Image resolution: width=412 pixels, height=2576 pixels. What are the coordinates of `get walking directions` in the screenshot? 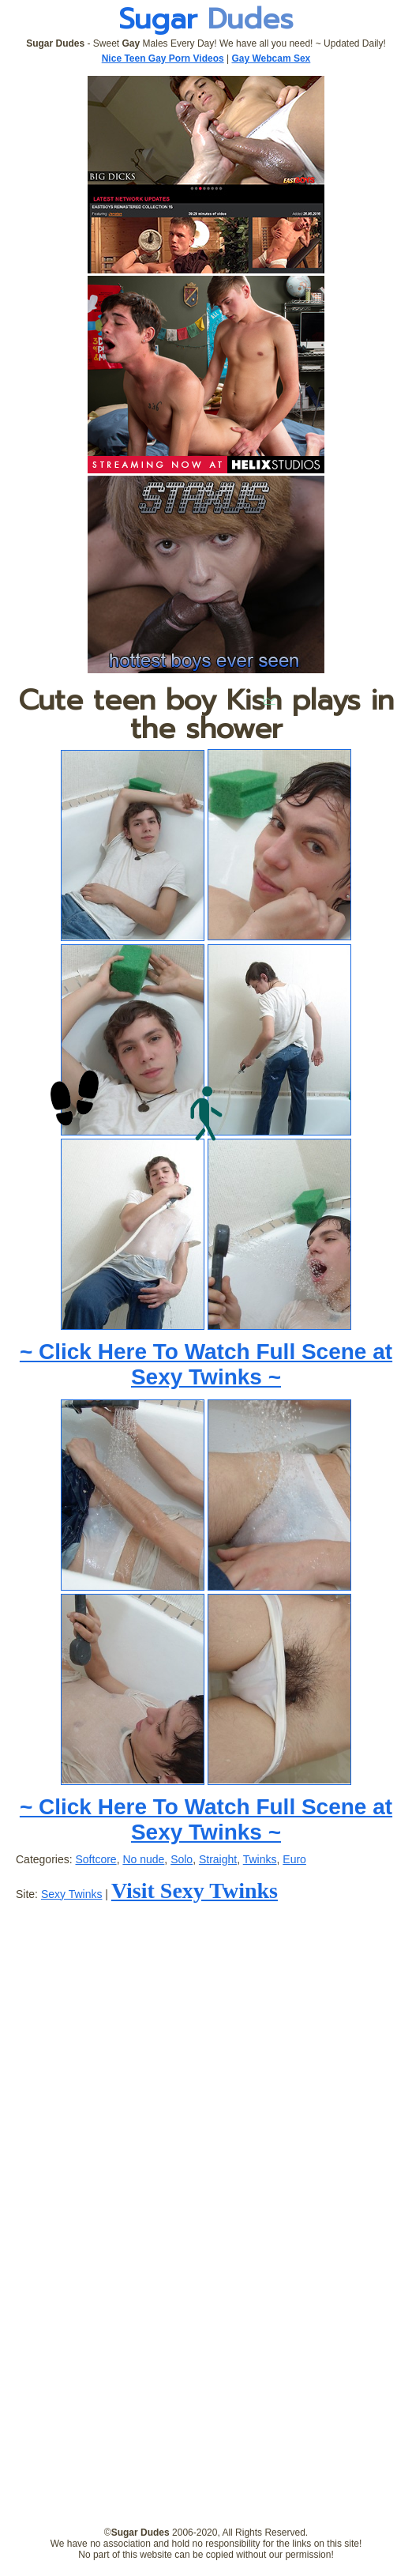 It's located at (207, 1113).